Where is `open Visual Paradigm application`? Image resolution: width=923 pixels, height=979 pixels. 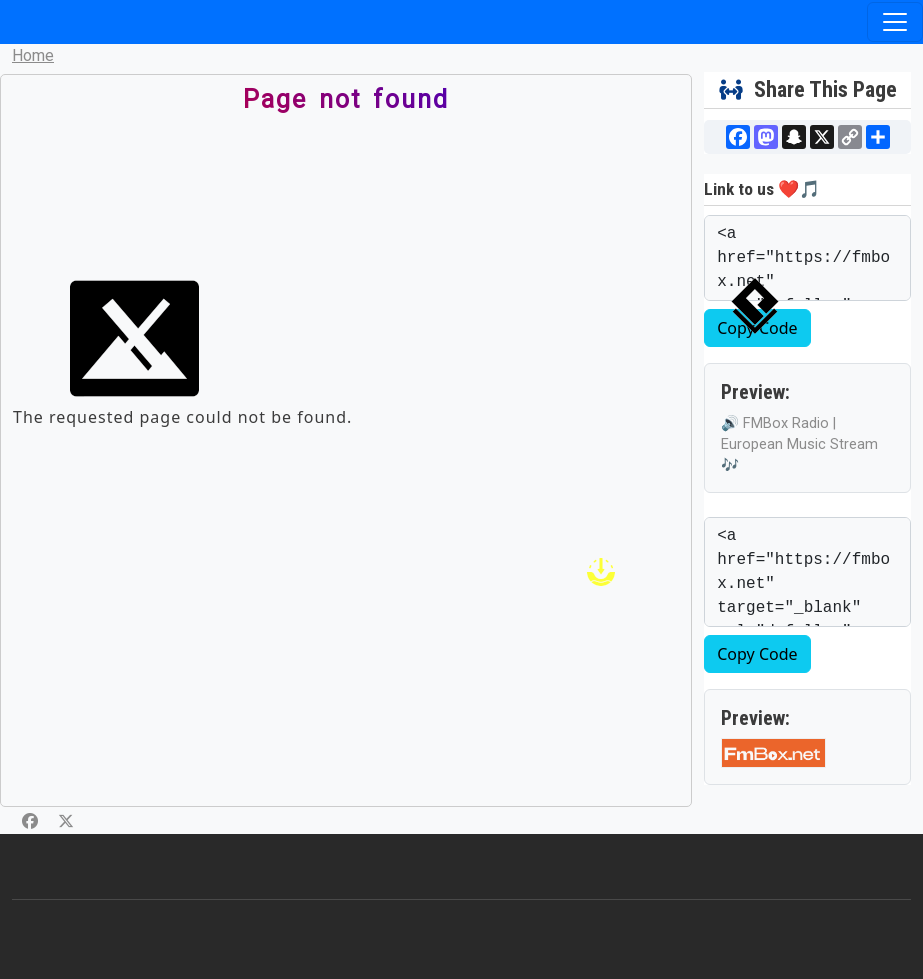
open Visual Paradigm application is located at coordinates (755, 306).